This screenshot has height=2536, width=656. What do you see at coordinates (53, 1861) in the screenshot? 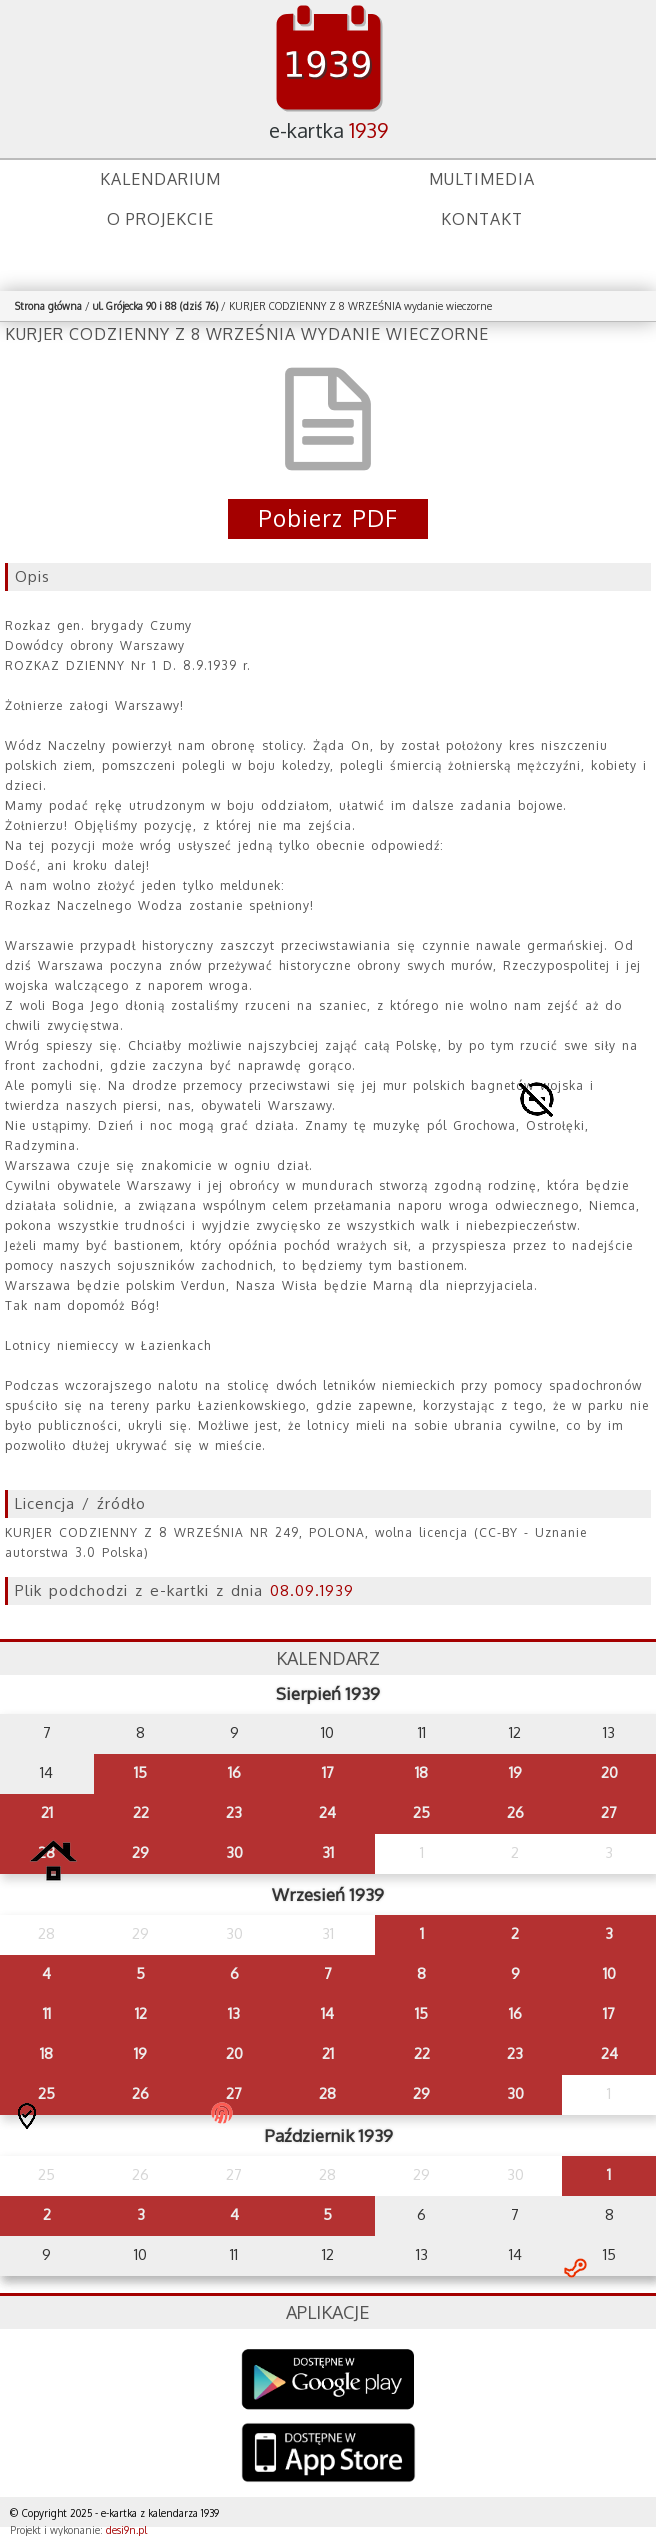
I see `access home or housing services` at bounding box center [53, 1861].